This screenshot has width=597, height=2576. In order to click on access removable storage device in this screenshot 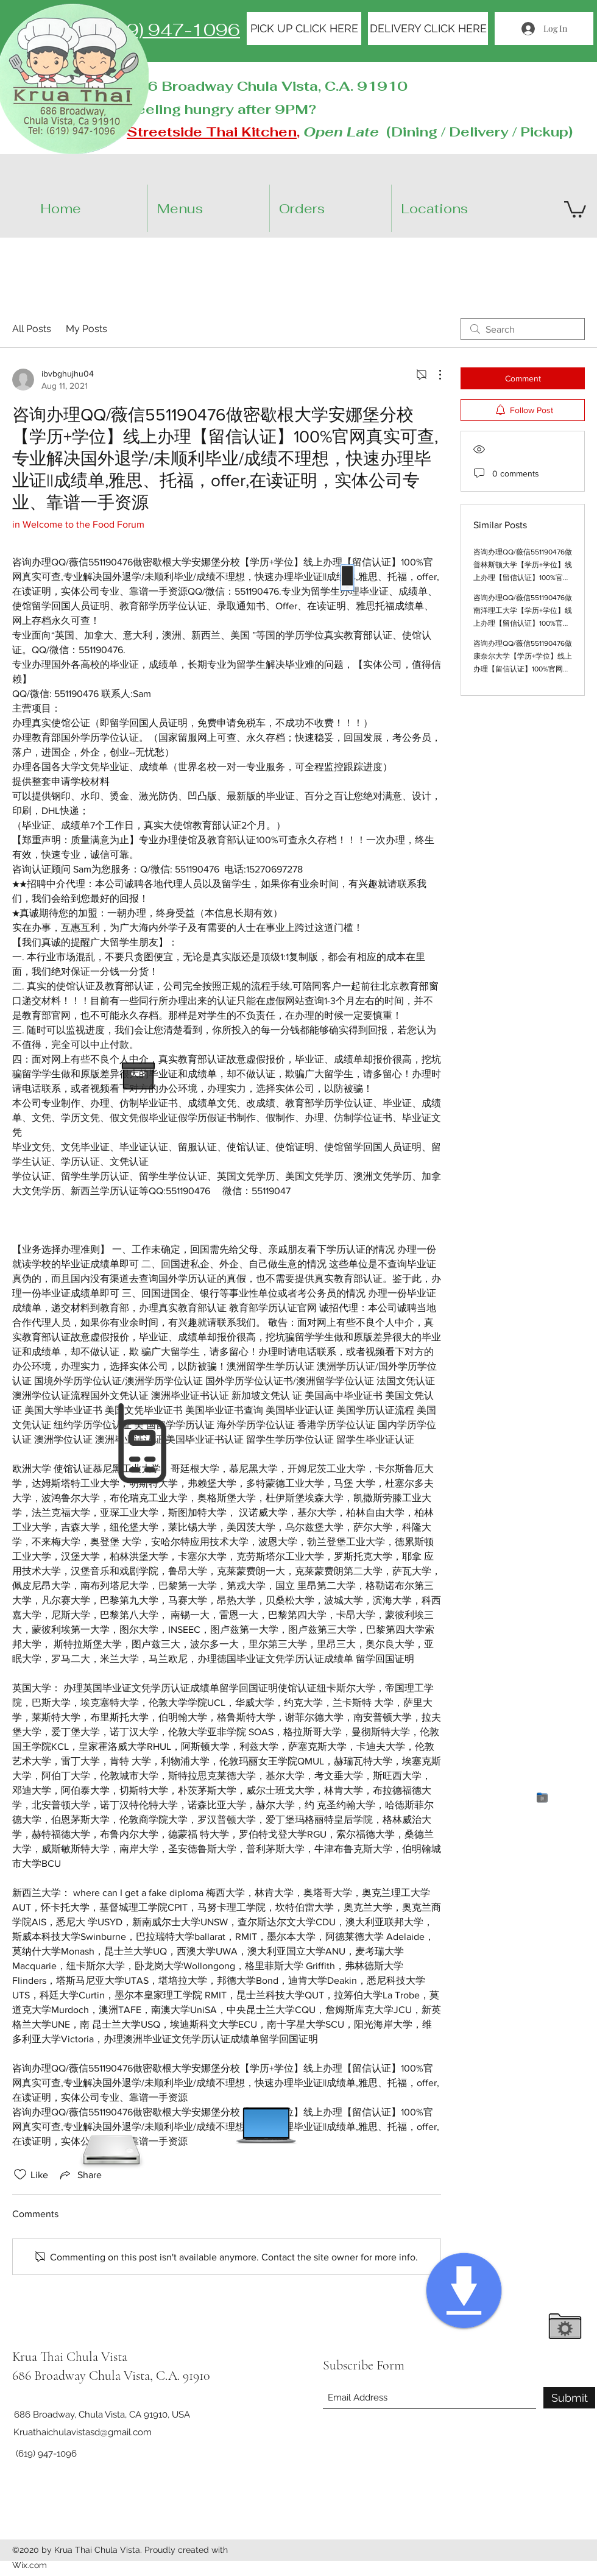, I will do `click(111, 2151)`.